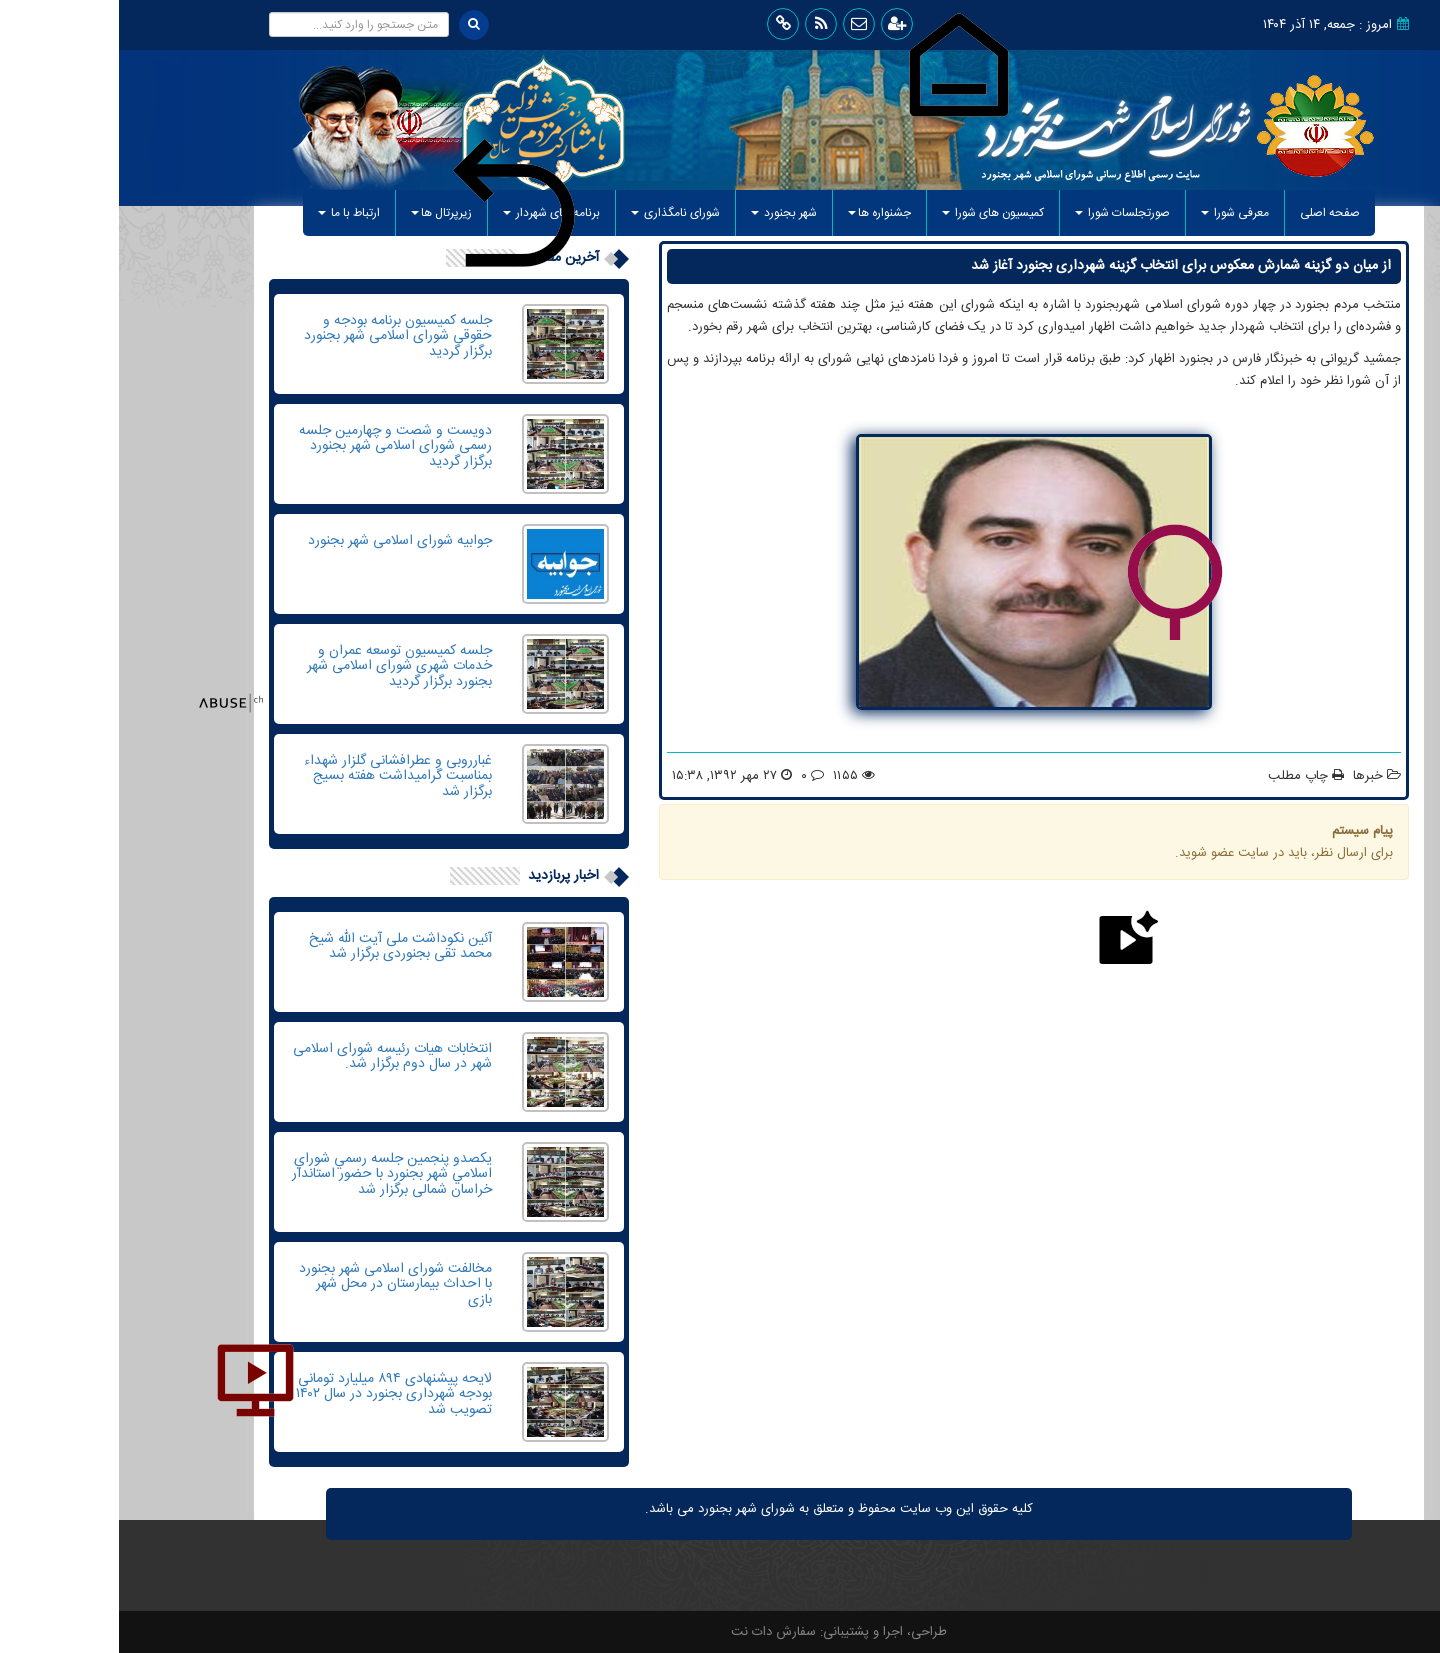 This screenshot has height=1653, width=1440. Describe the element at coordinates (1175, 577) in the screenshot. I see `mark a location on the map` at that location.